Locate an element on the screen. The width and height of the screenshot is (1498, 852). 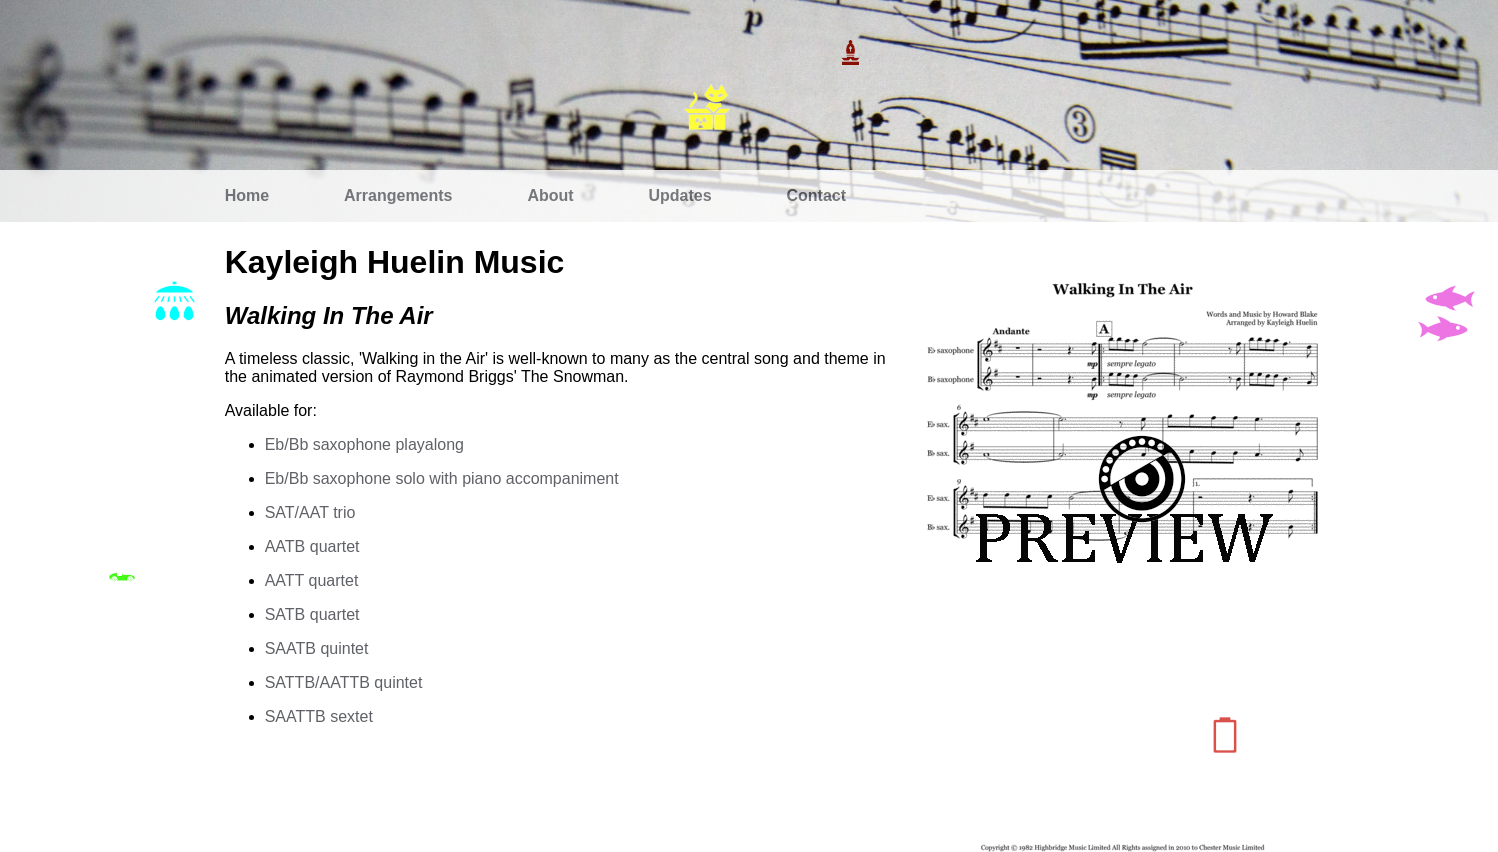
indicates empty battery status is located at coordinates (1225, 735).